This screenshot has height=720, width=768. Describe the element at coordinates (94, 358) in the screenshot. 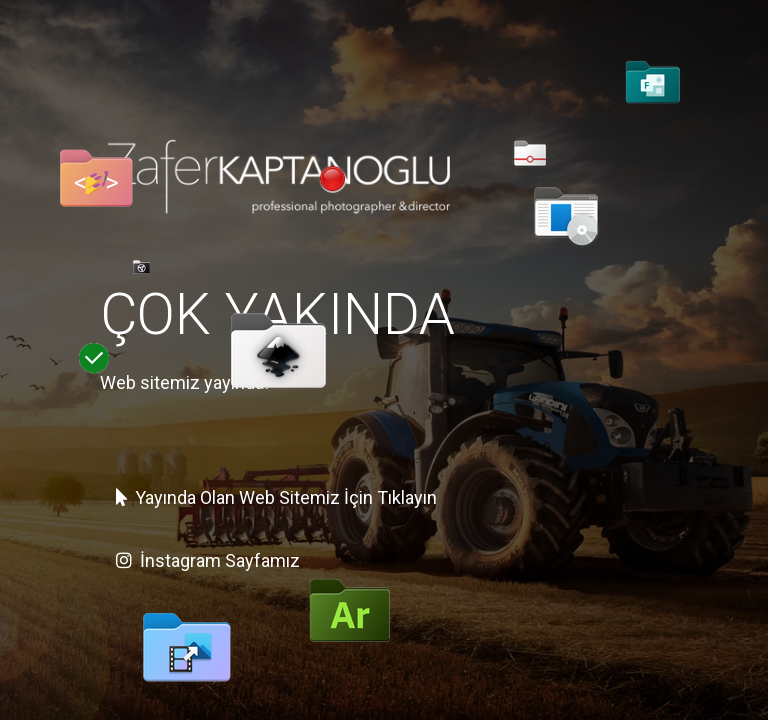

I see `indicates file sync completed successfully` at that location.